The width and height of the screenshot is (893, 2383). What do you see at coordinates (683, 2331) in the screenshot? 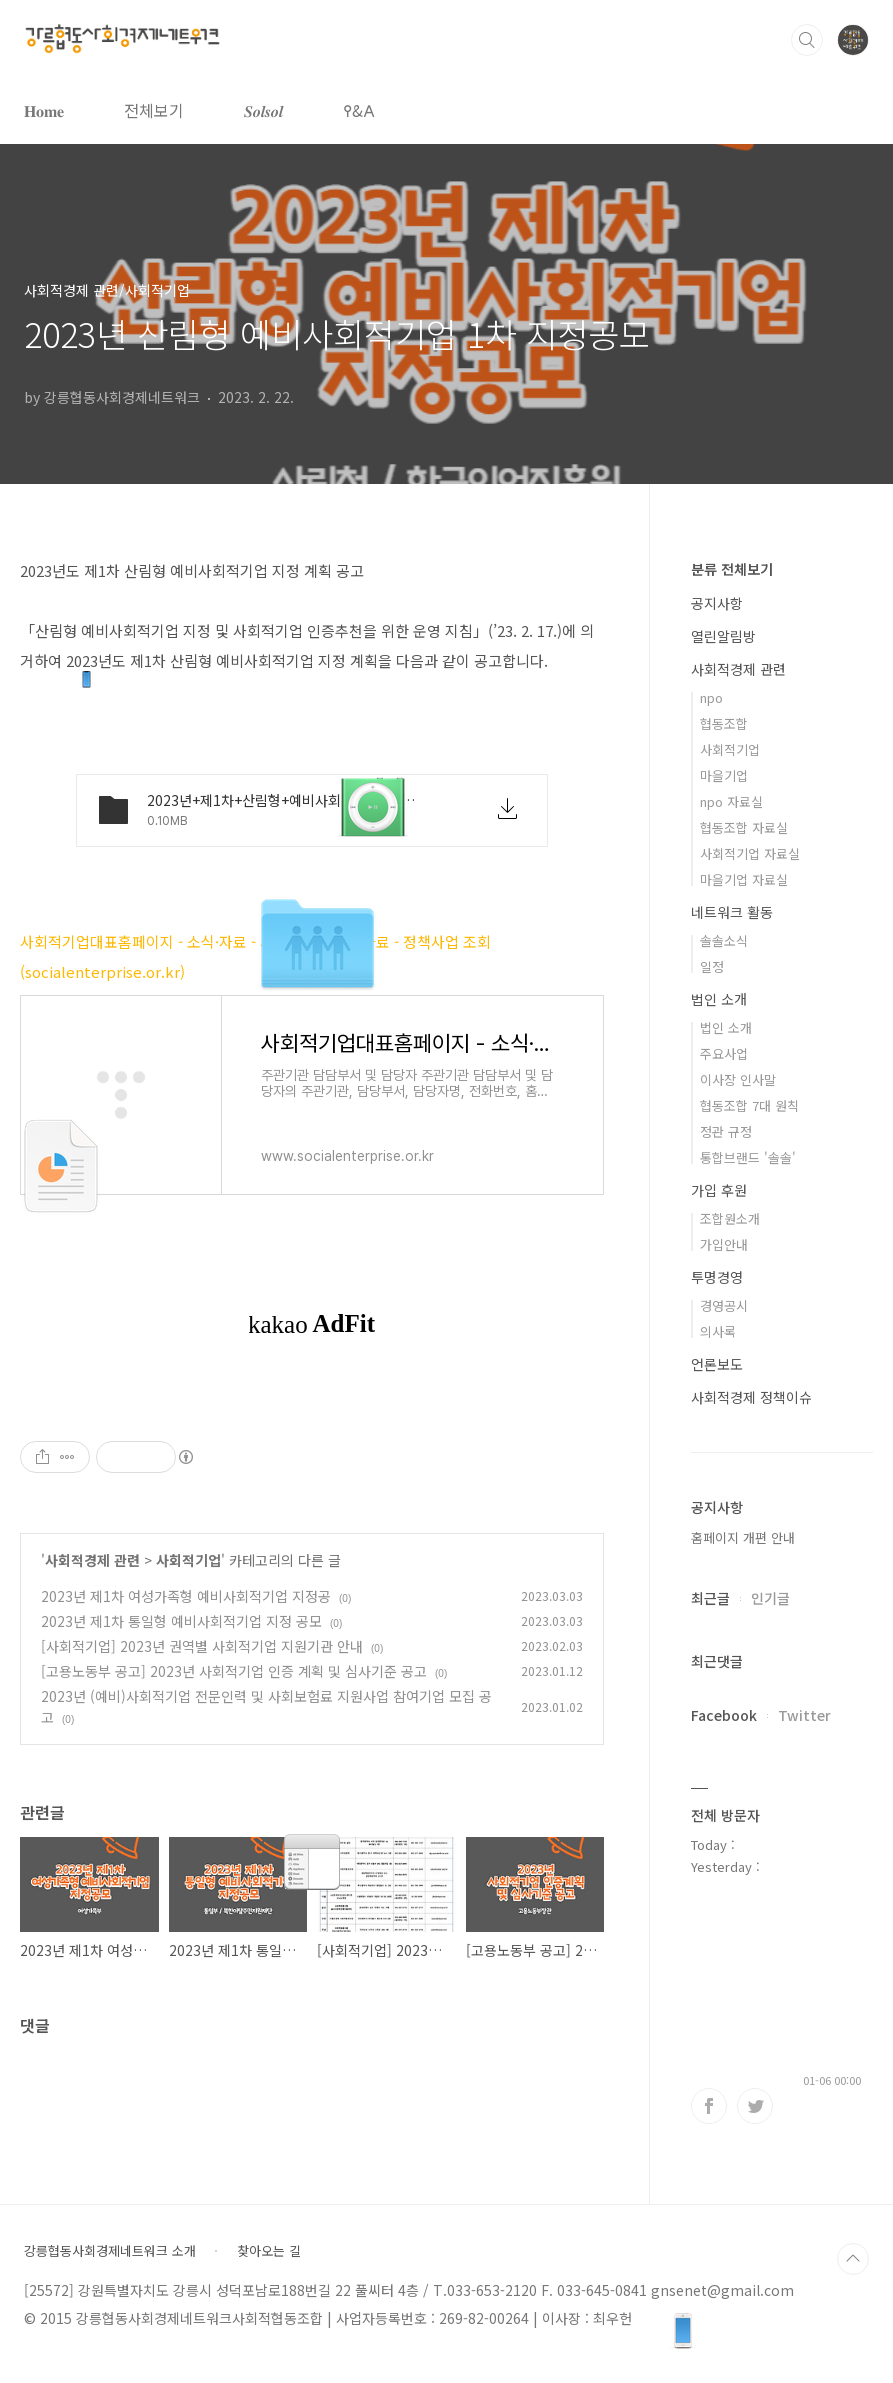
I see `iPhone SE device connected to your system` at bounding box center [683, 2331].